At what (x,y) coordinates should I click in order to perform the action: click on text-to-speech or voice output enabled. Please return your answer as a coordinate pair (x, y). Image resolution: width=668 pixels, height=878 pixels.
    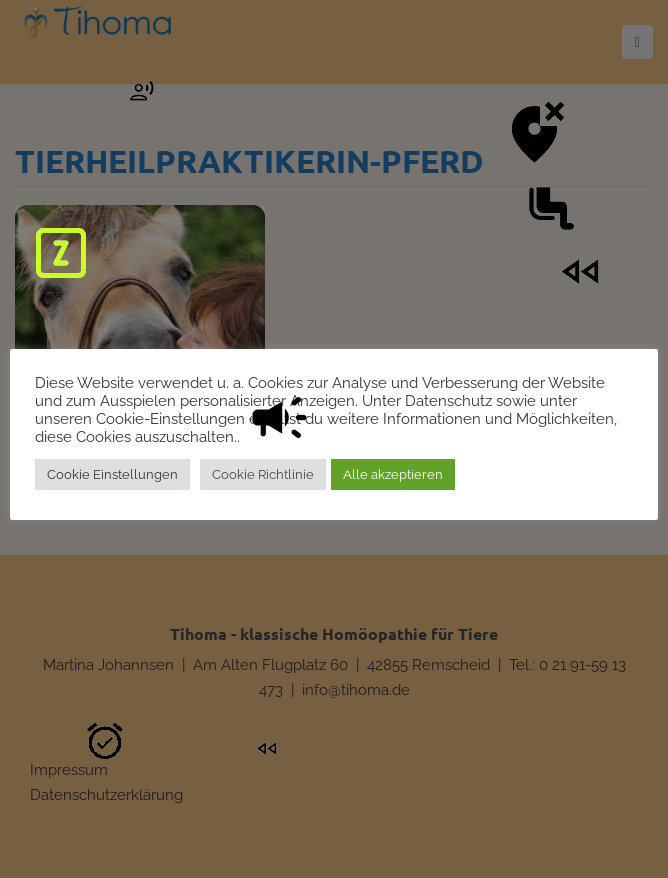
    Looking at the image, I should click on (142, 91).